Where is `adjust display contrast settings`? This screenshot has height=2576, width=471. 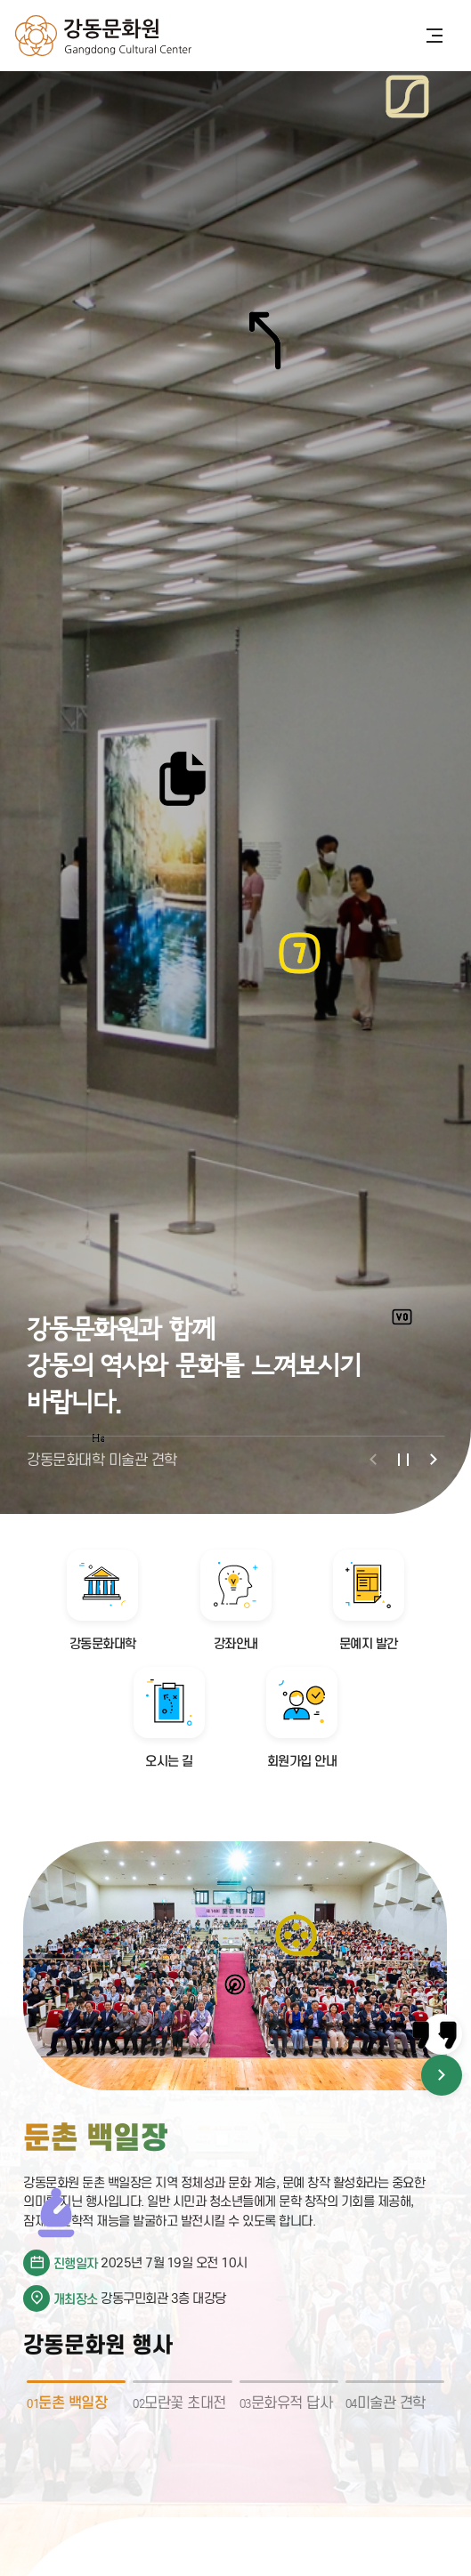
adjust display contrast settings is located at coordinates (407, 96).